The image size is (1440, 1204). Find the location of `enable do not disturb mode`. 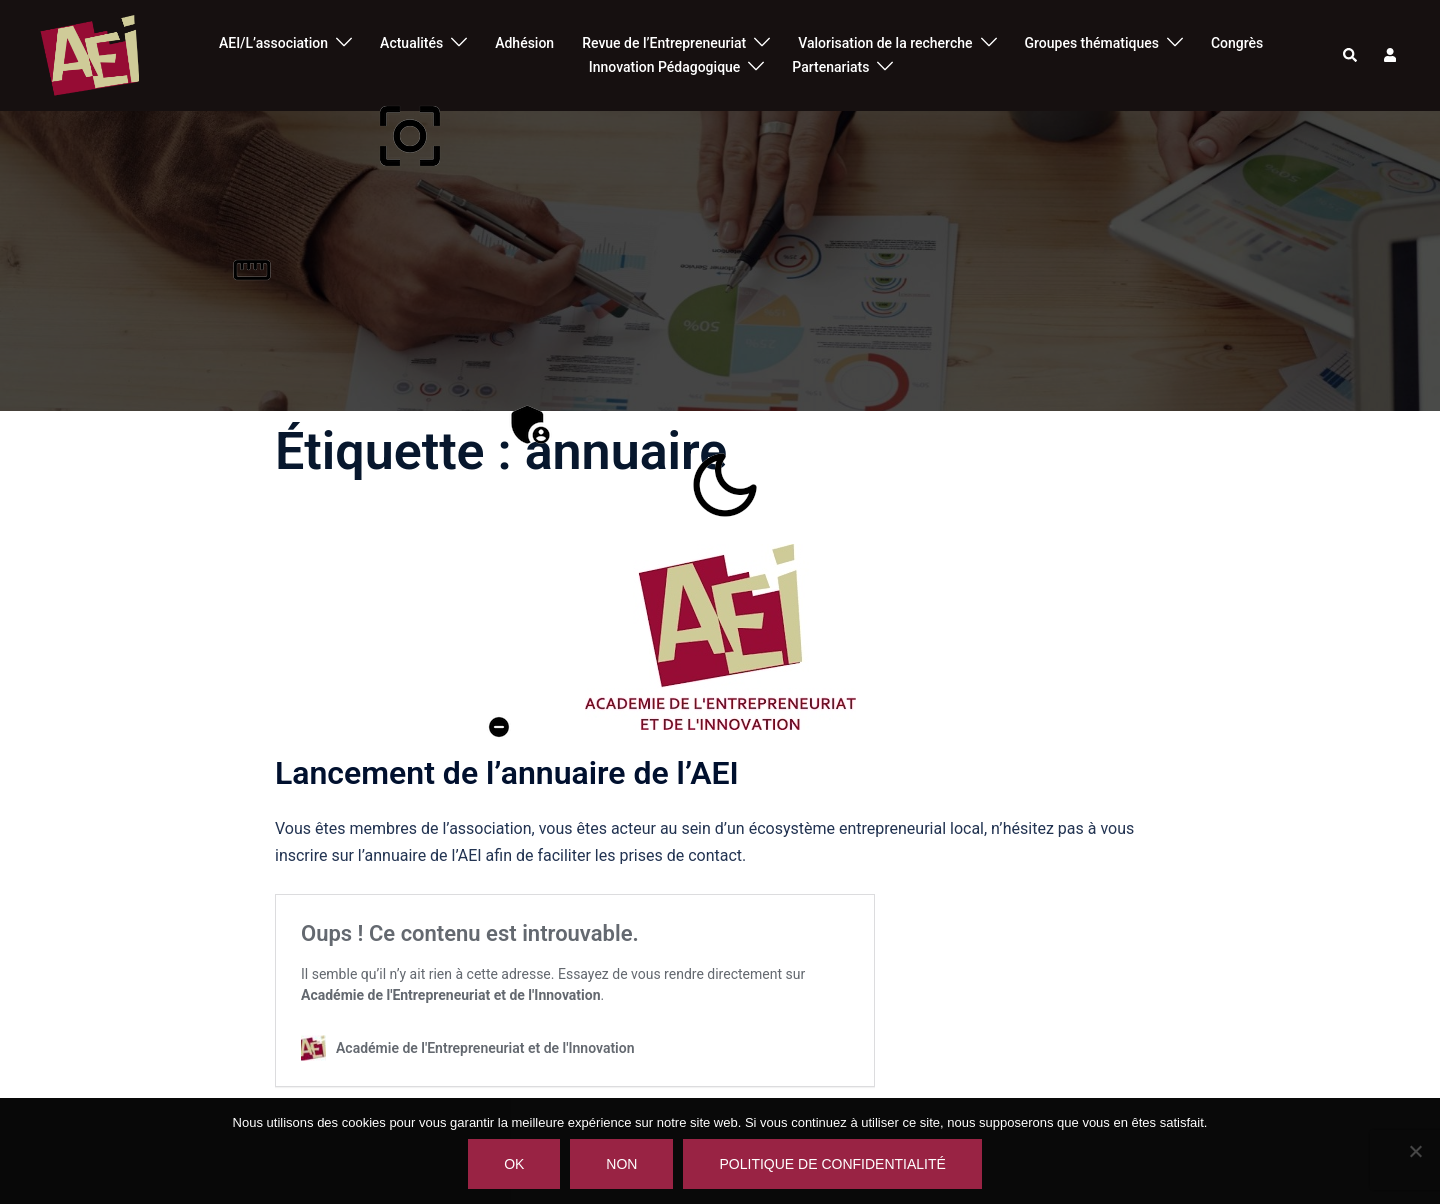

enable do not disturb mode is located at coordinates (499, 727).